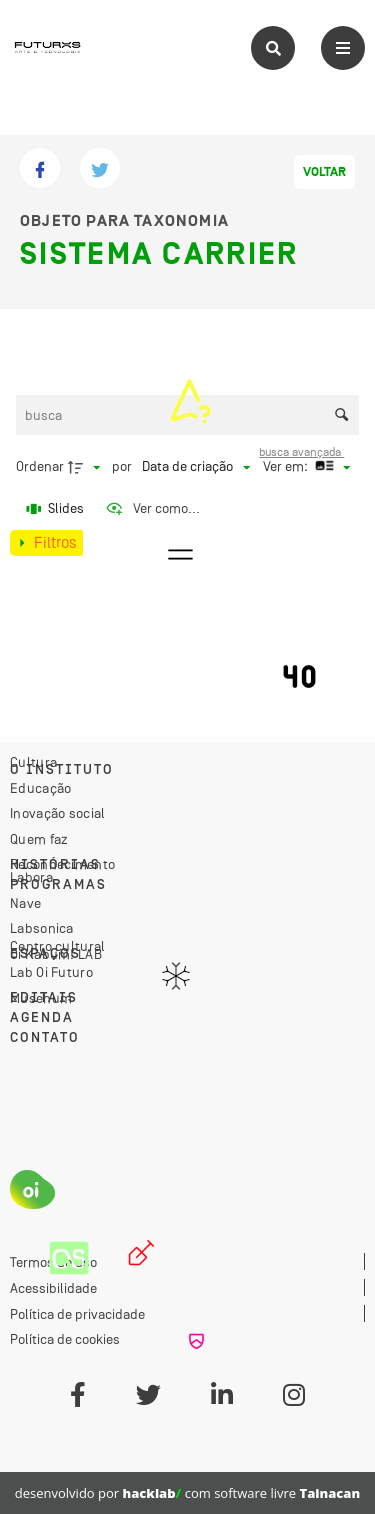 The height and width of the screenshot is (1514, 375). What do you see at coordinates (69, 1258) in the screenshot?
I see `open Last.fm app or website` at bounding box center [69, 1258].